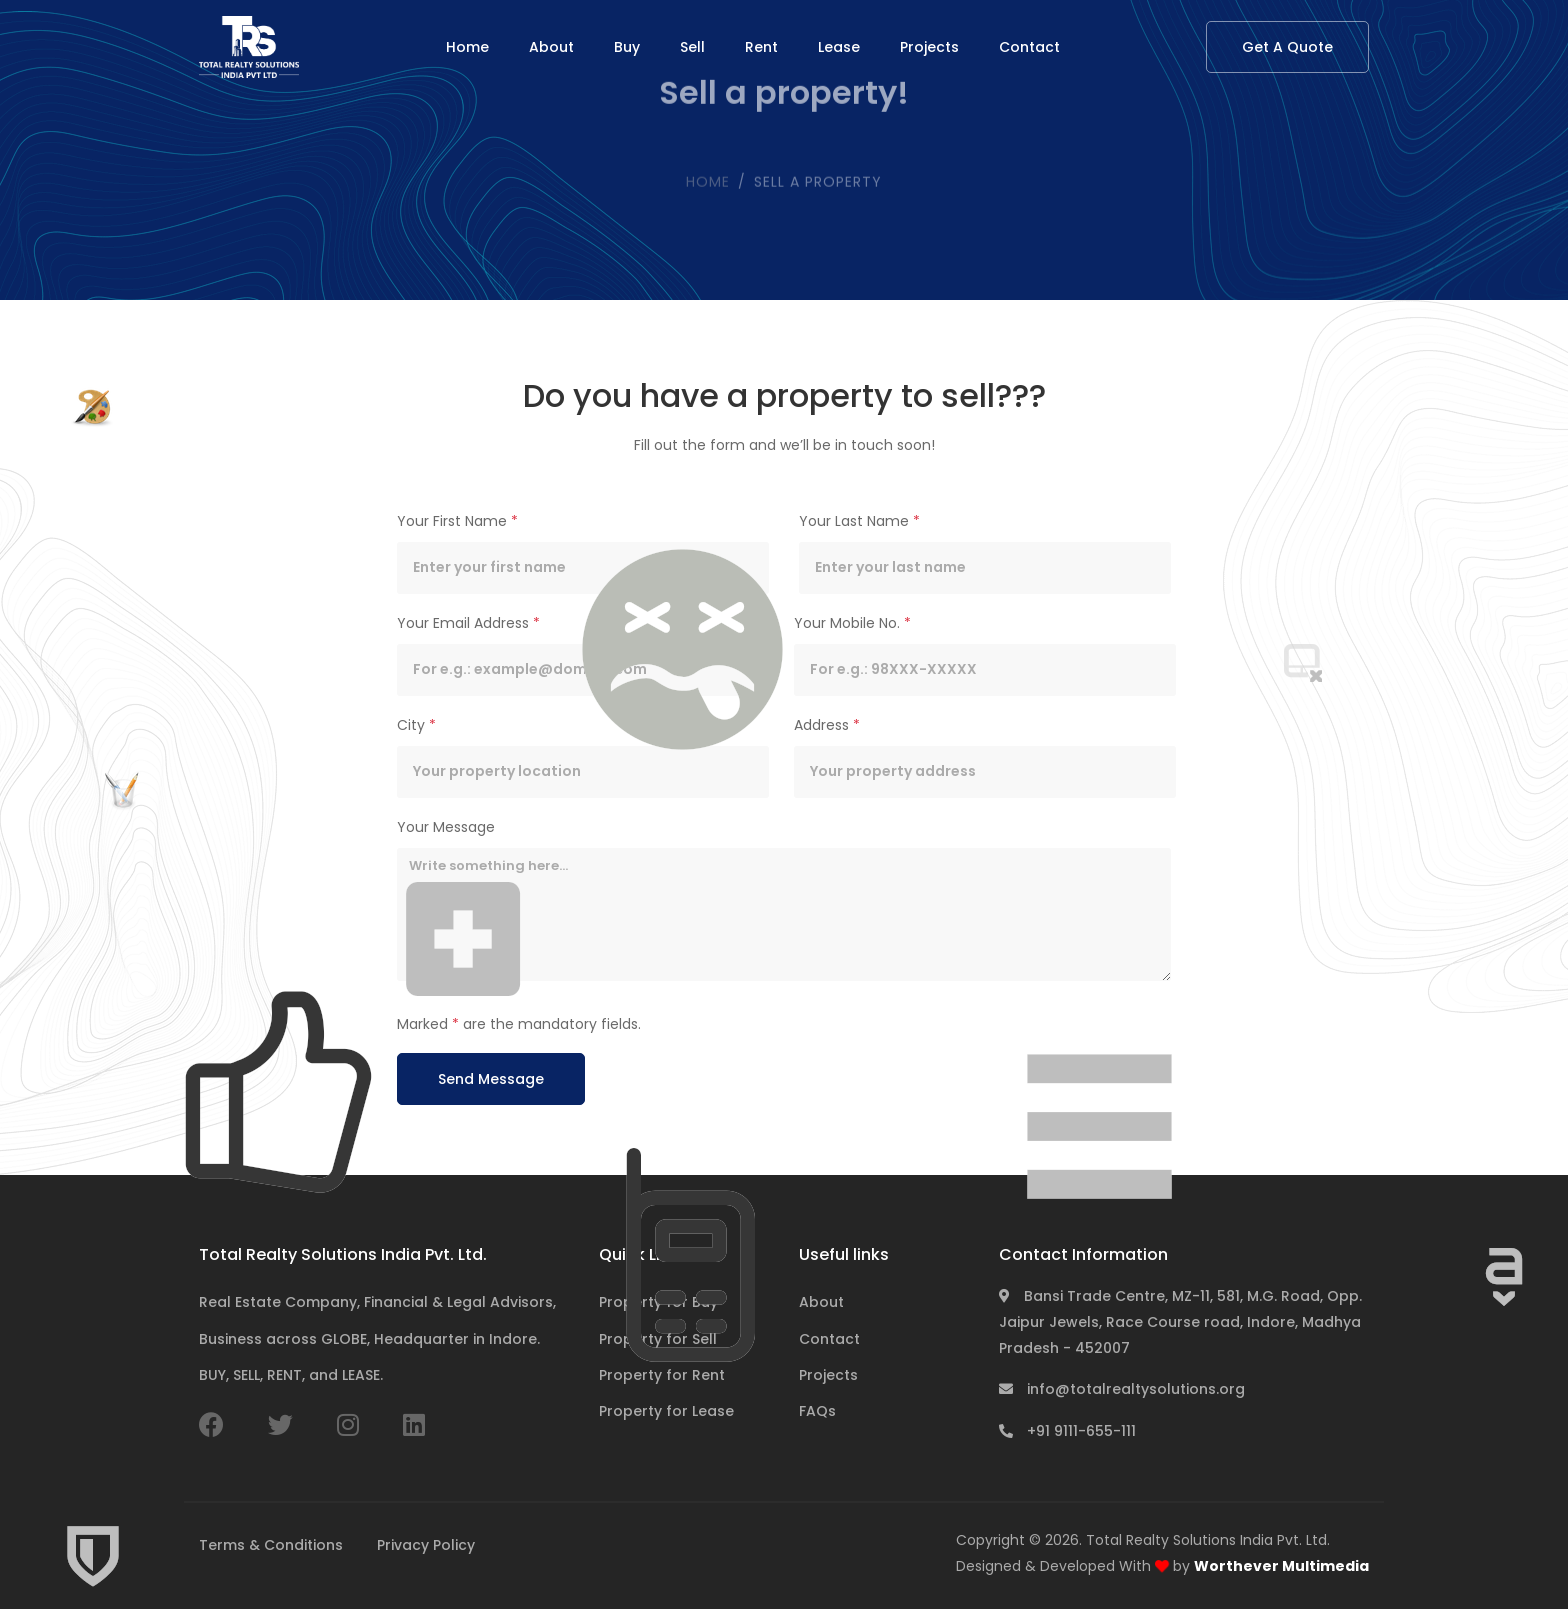  I want to click on indicates feeling unwell or sick status, so click(682, 649).